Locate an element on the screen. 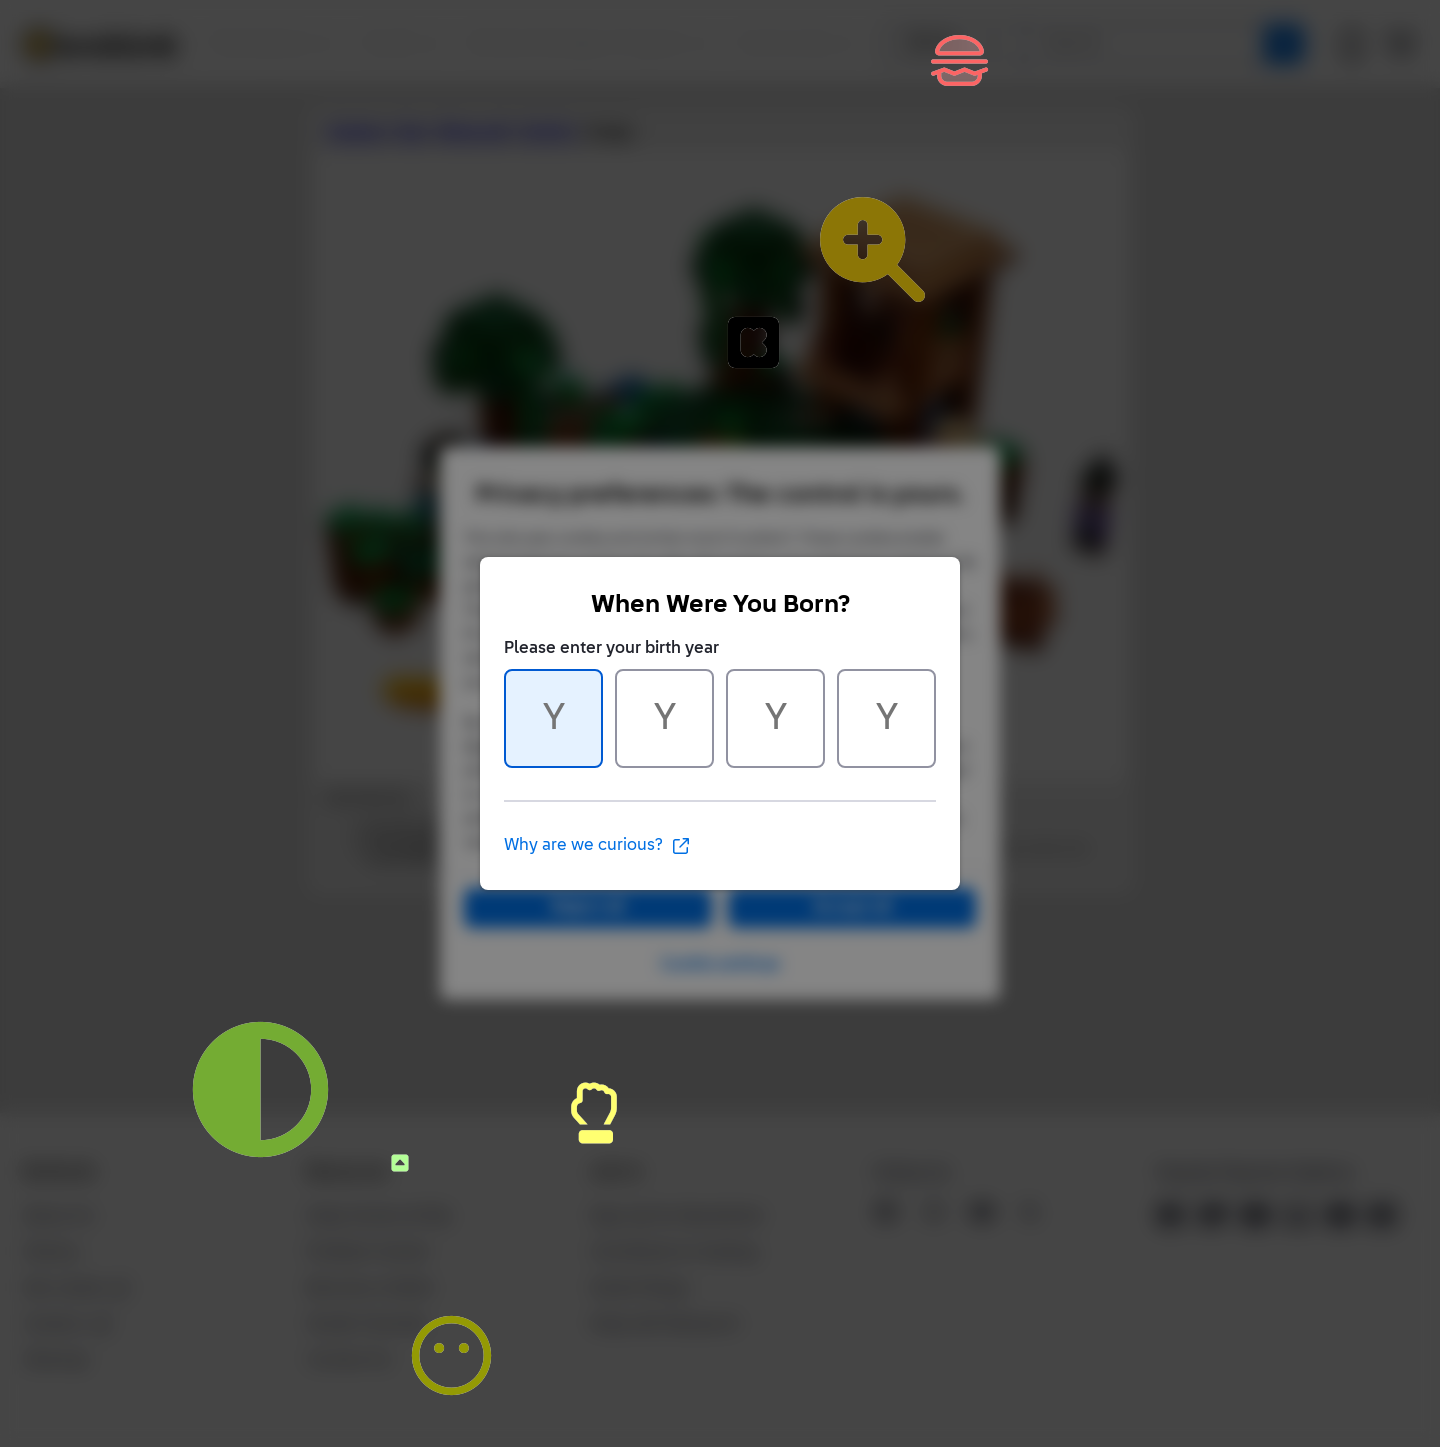 The width and height of the screenshot is (1440, 1447). zoom in on content is located at coordinates (872, 249).